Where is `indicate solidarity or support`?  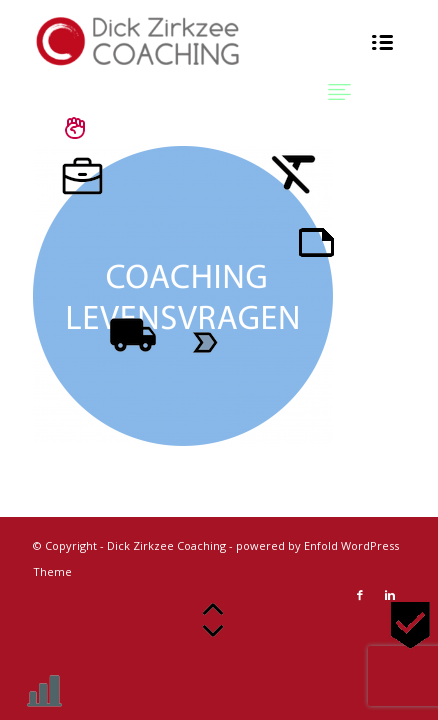 indicate solidarity or support is located at coordinates (75, 128).